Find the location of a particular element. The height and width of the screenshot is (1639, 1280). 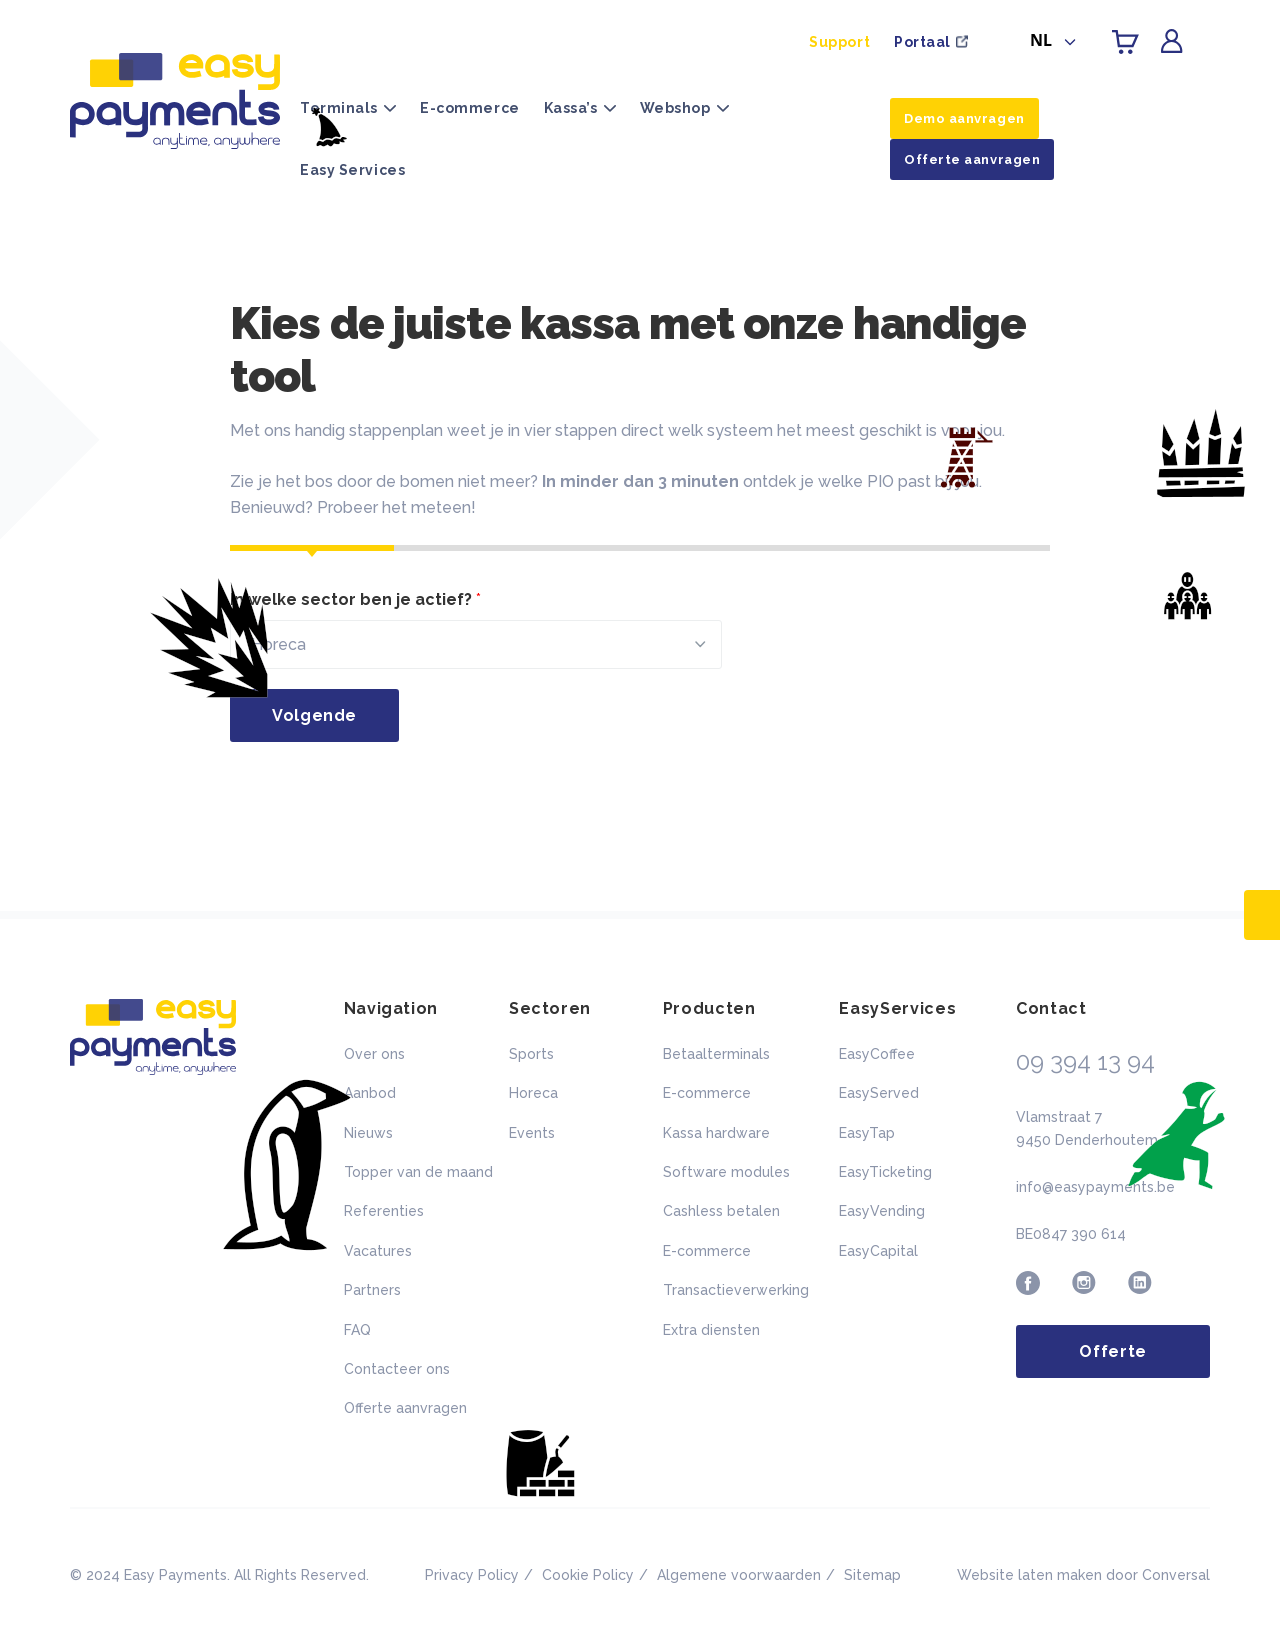

indicates an explosion or blast effect in a game is located at coordinates (209, 637).